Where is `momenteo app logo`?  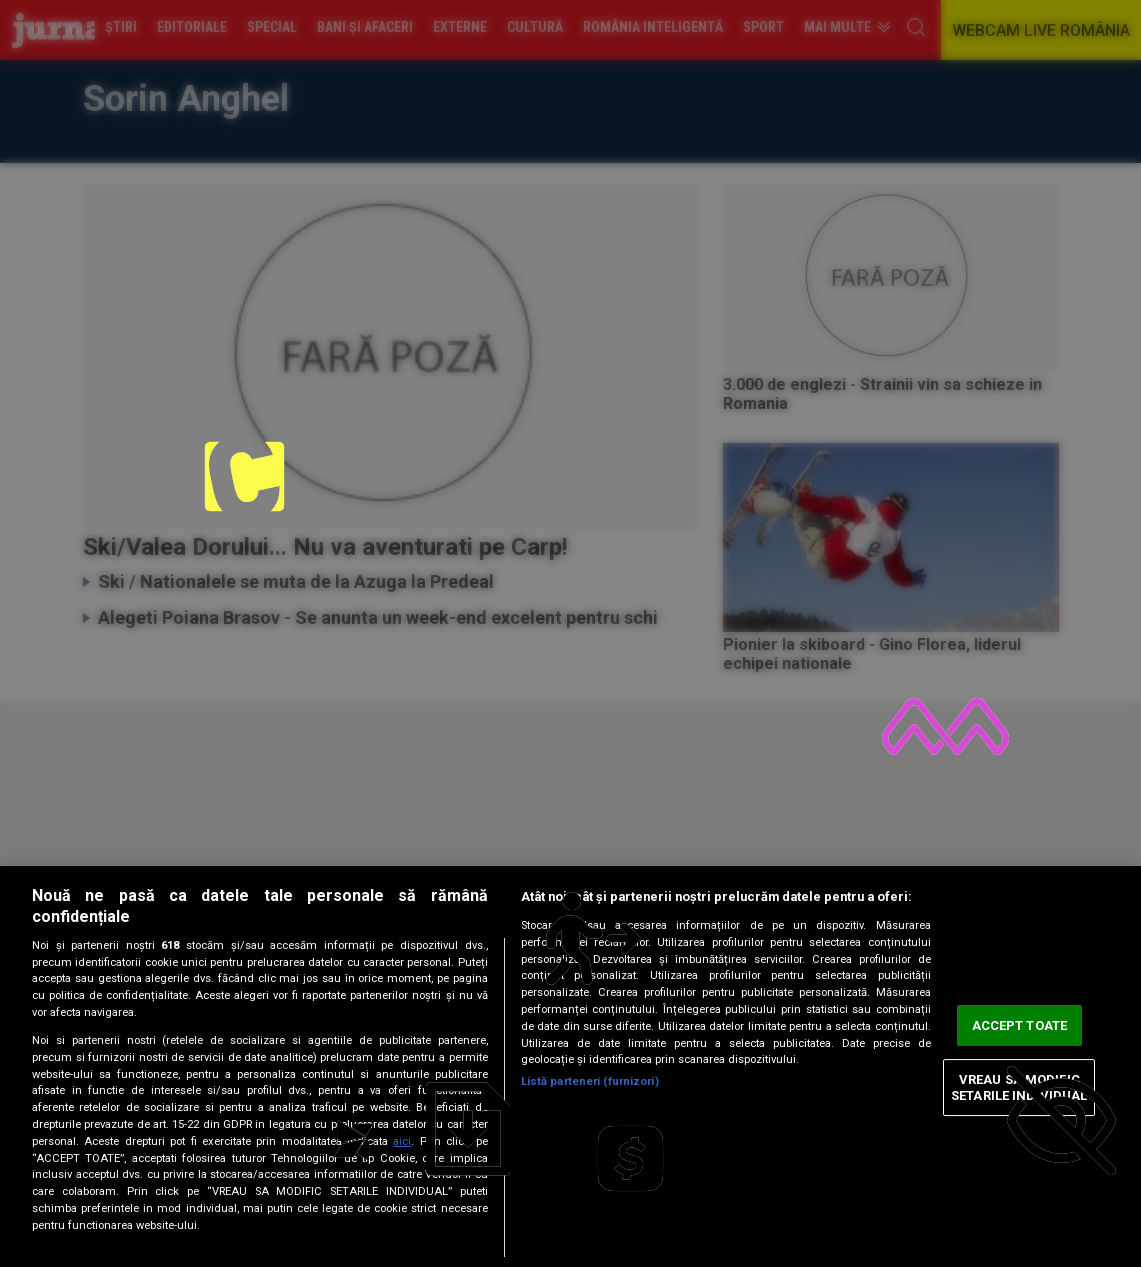 momenteo app logo is located at coordinates (945, 726).